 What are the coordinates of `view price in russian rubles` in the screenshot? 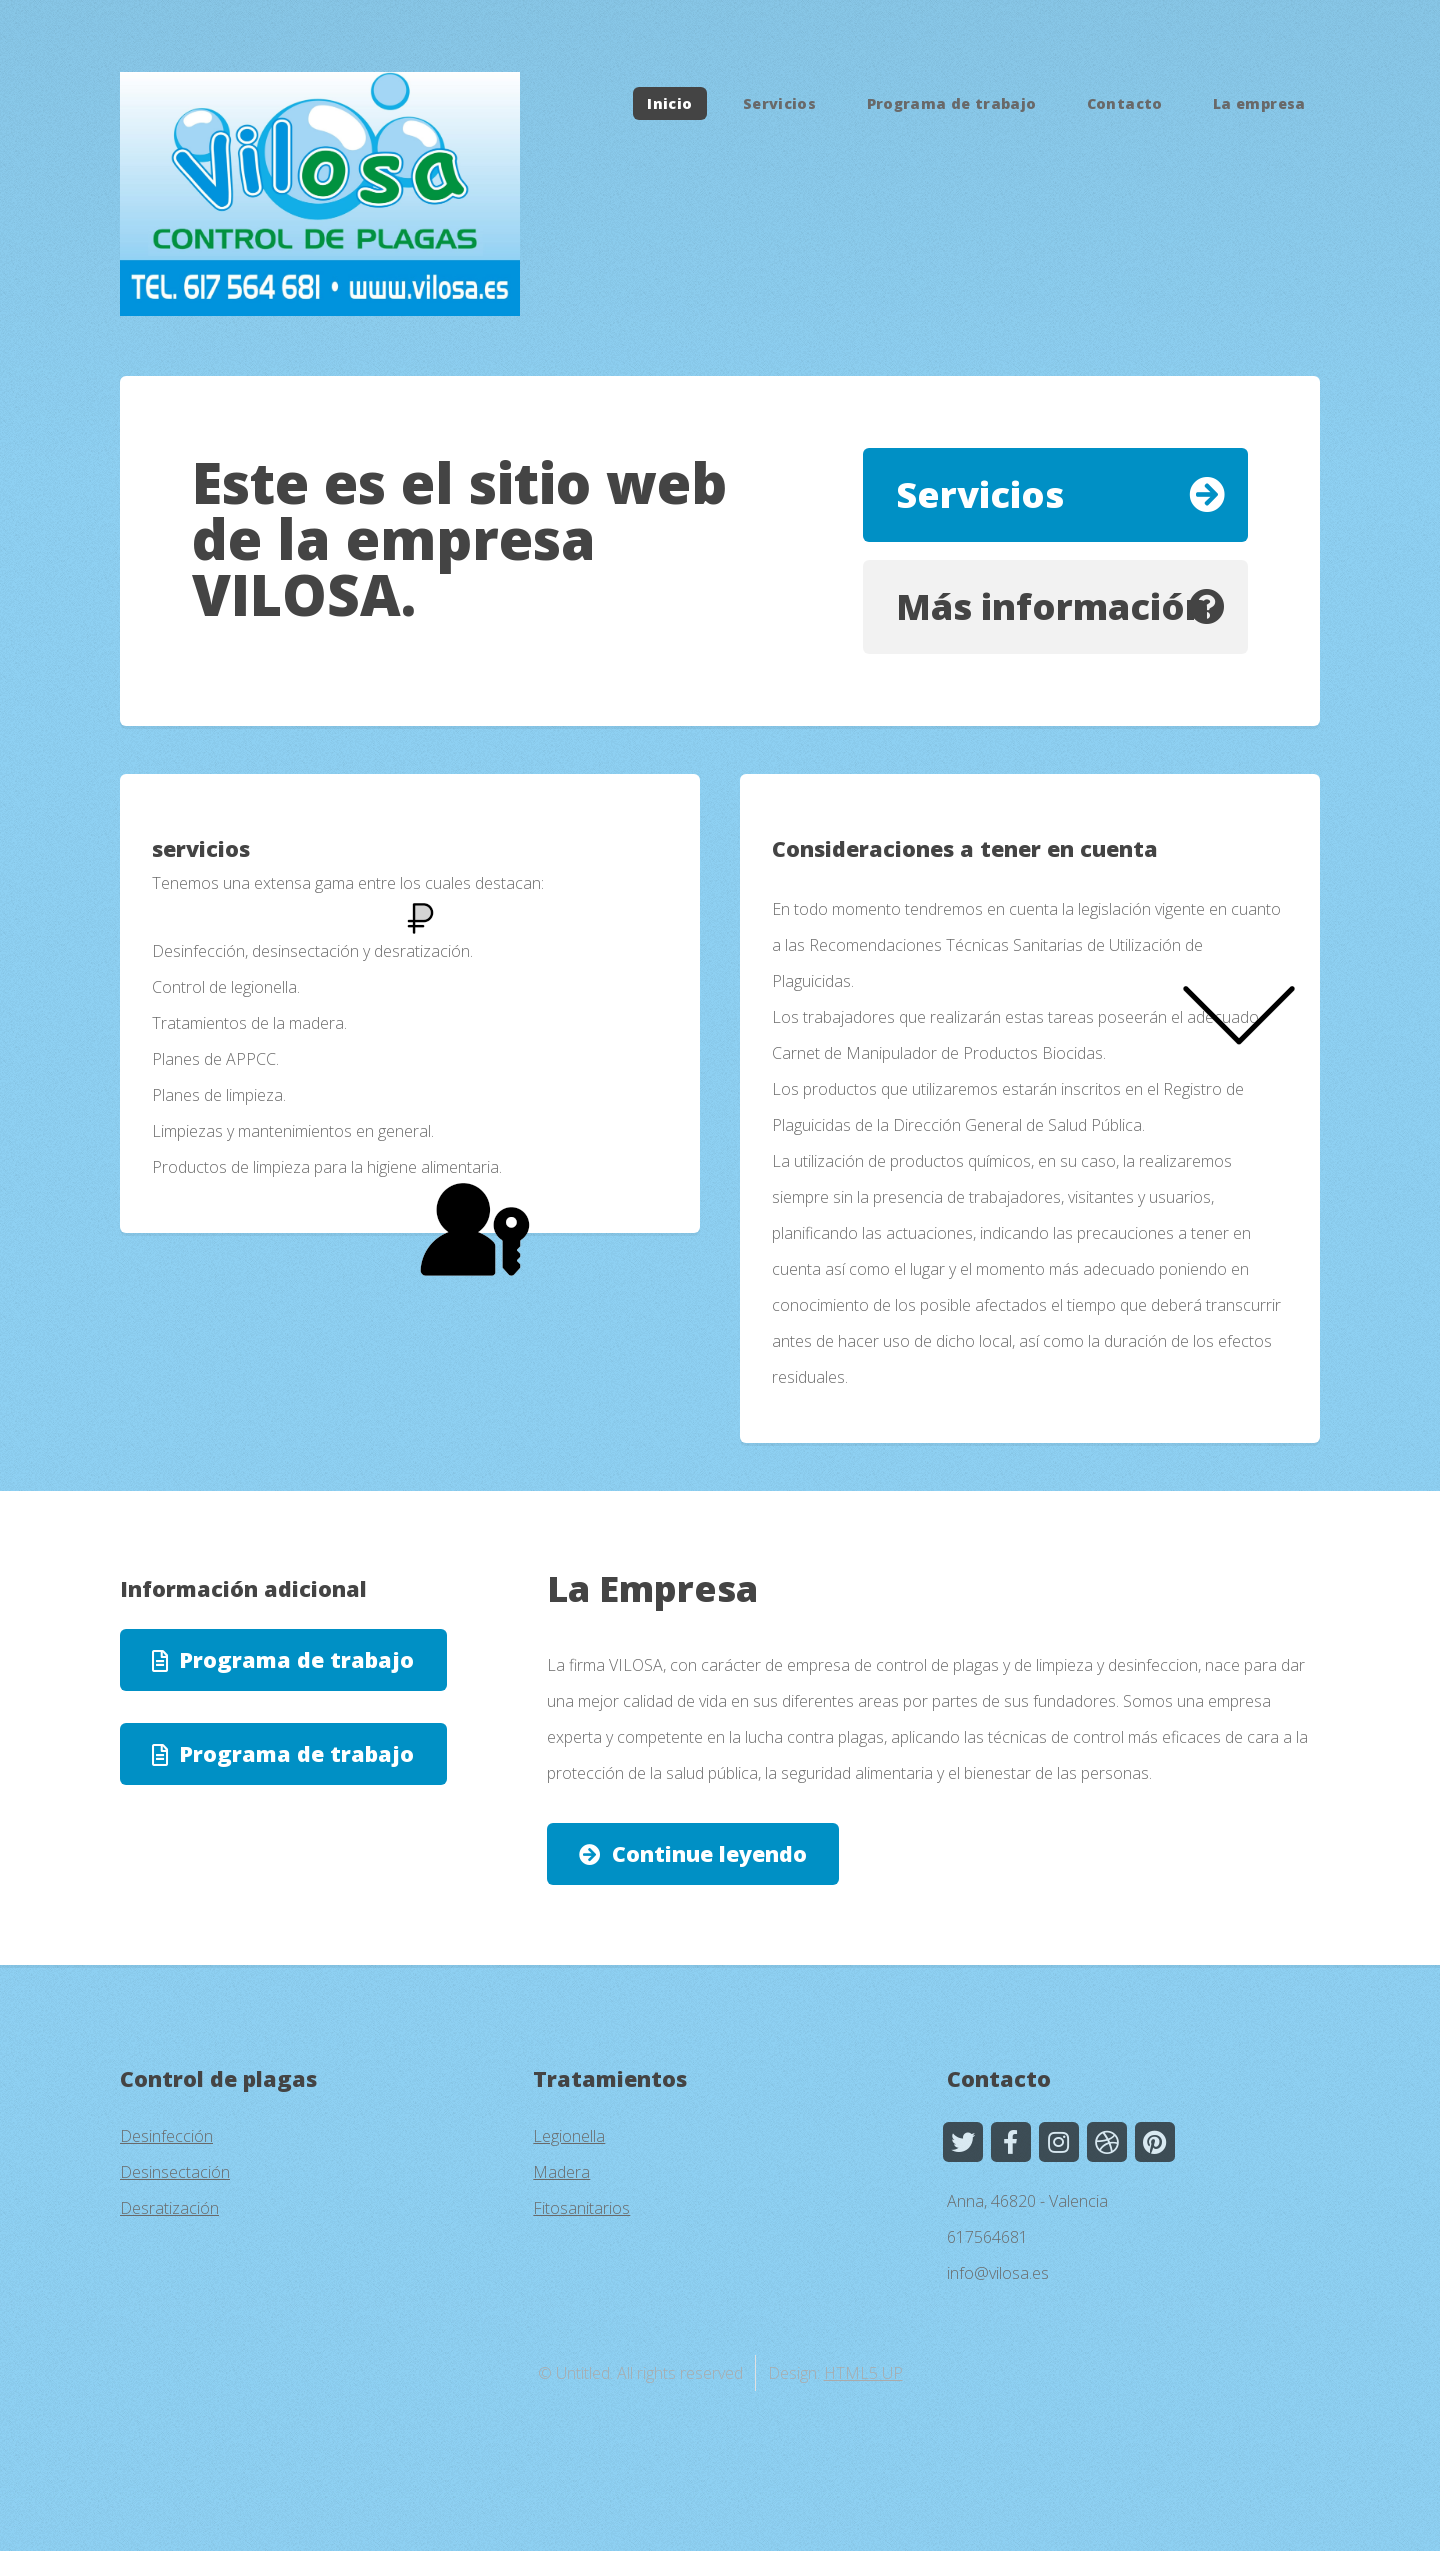 It's located at (420, 918).